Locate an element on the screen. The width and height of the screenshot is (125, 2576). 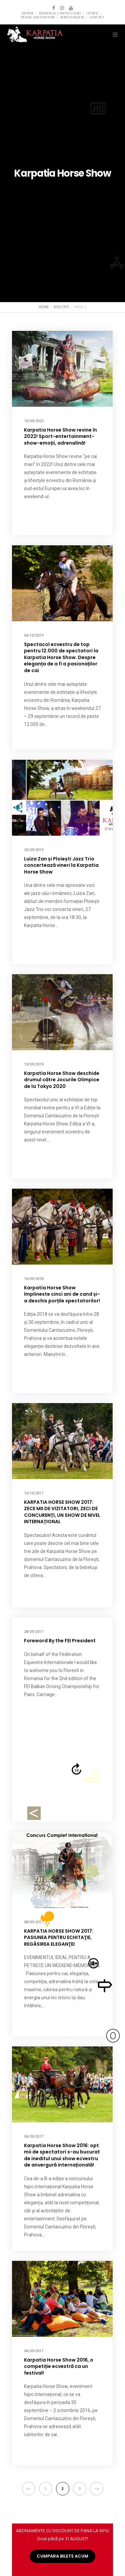
skip forward 10 seconds in media playback is located at coordinates (76, 1769).